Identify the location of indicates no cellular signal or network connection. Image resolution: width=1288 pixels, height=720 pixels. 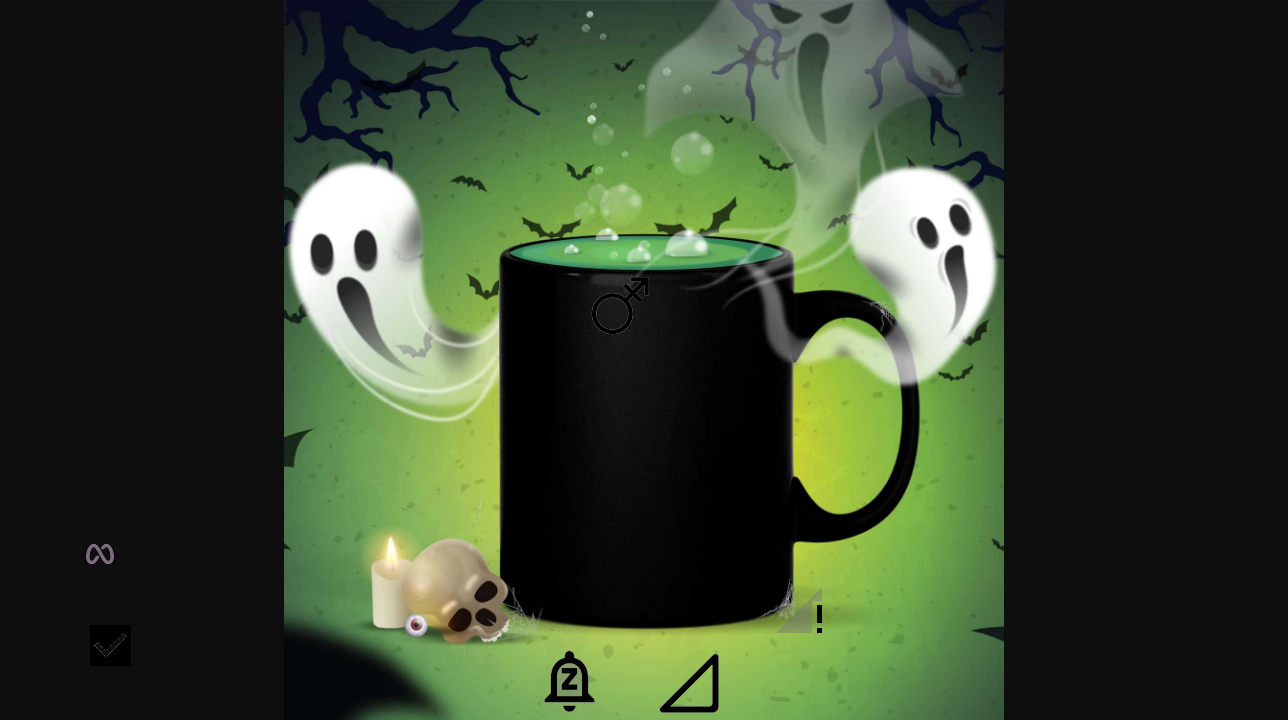
(687, 681).